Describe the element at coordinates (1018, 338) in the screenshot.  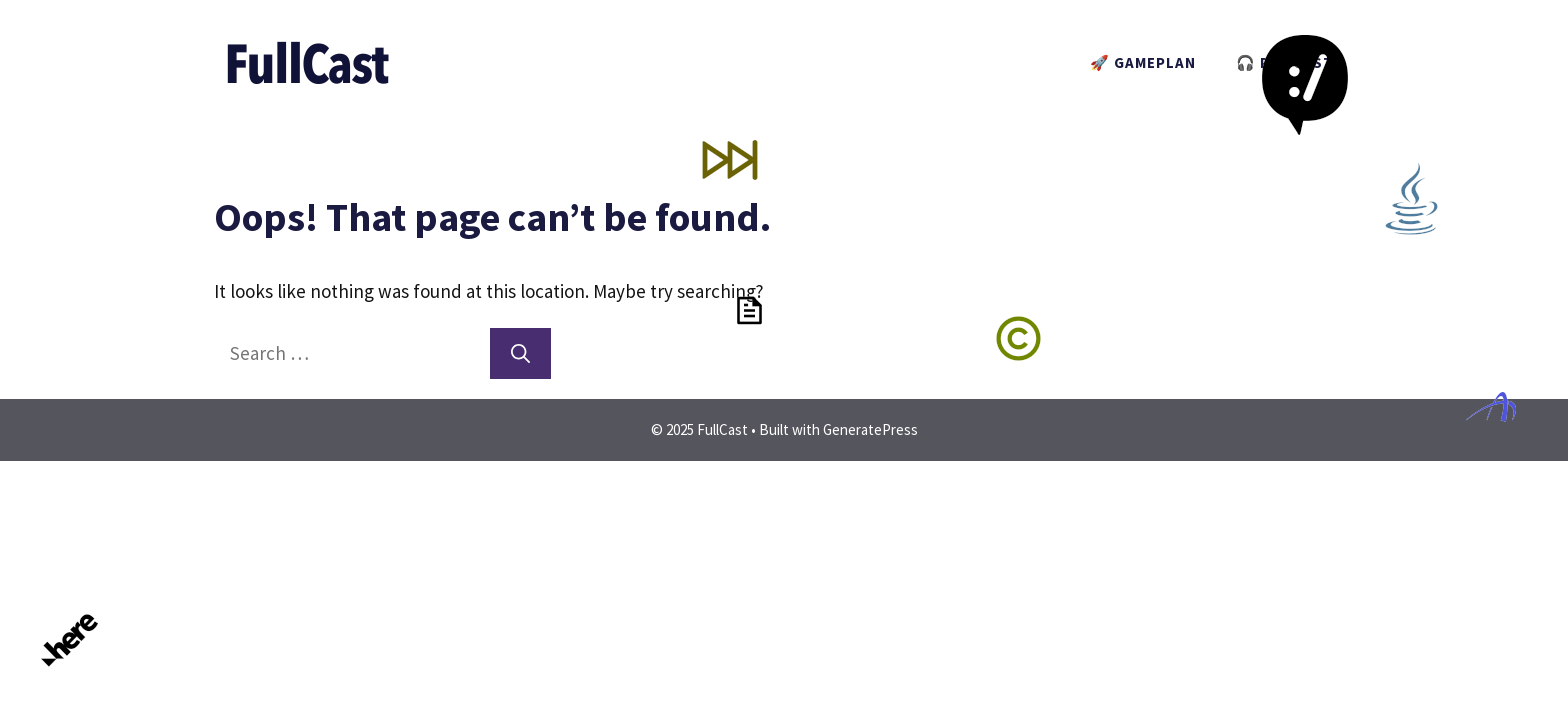
I see `indicates copyrighted content` at that location.